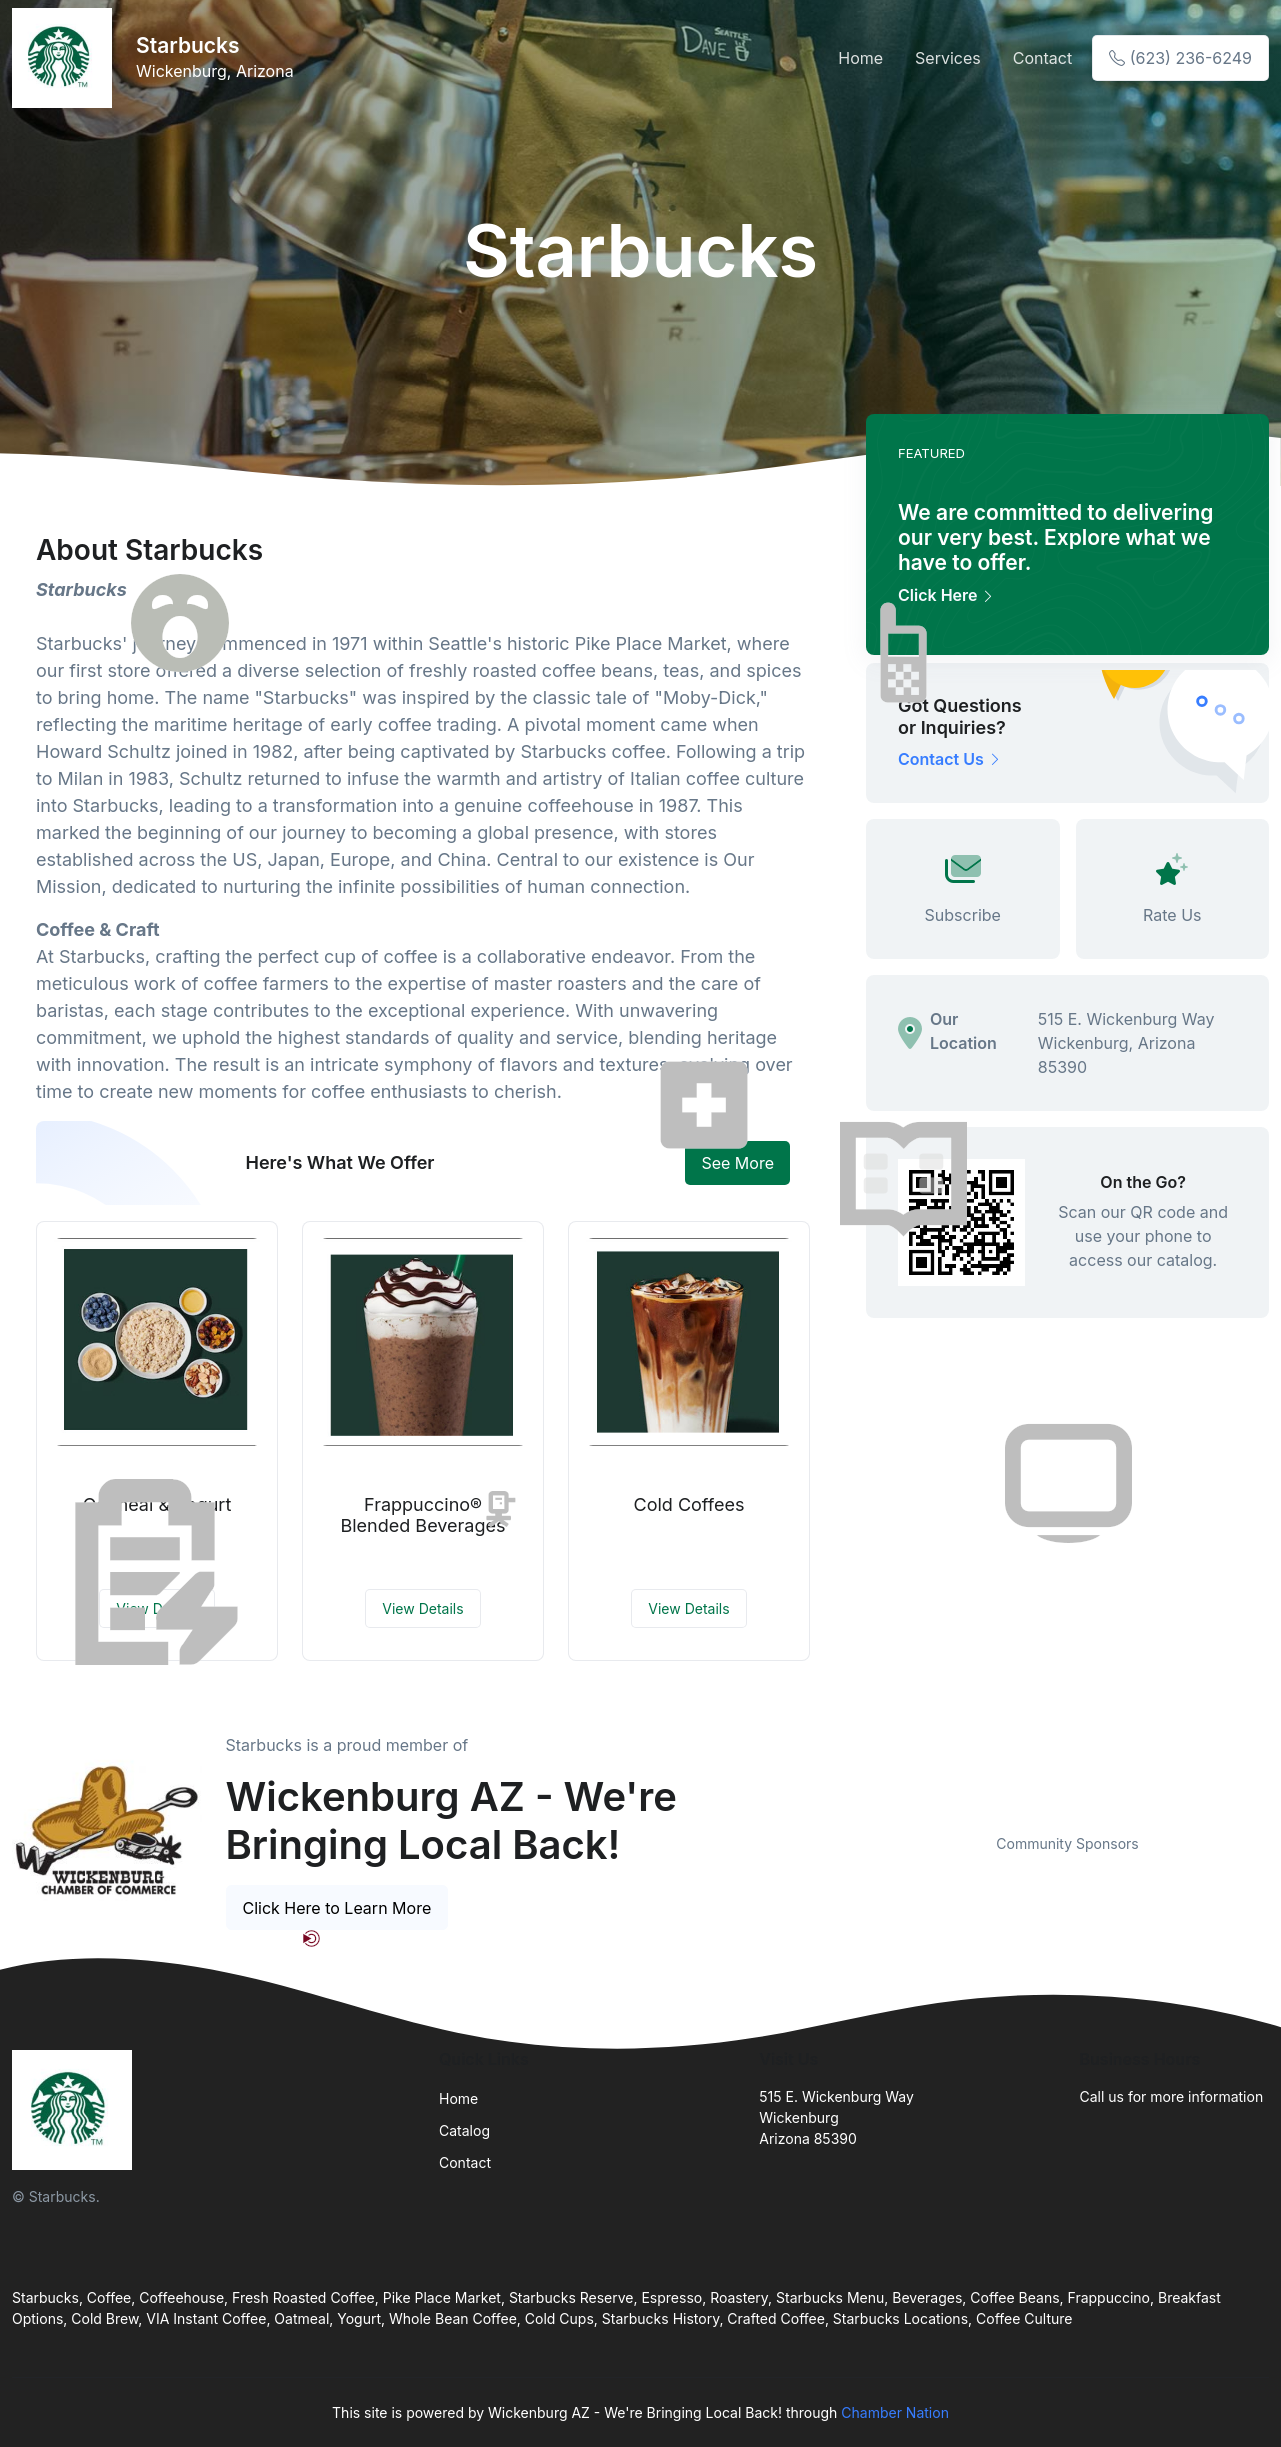  Describe the element at coordinates (704, 1105) in the screenshot. I see `zoom in on the current view` at that location.